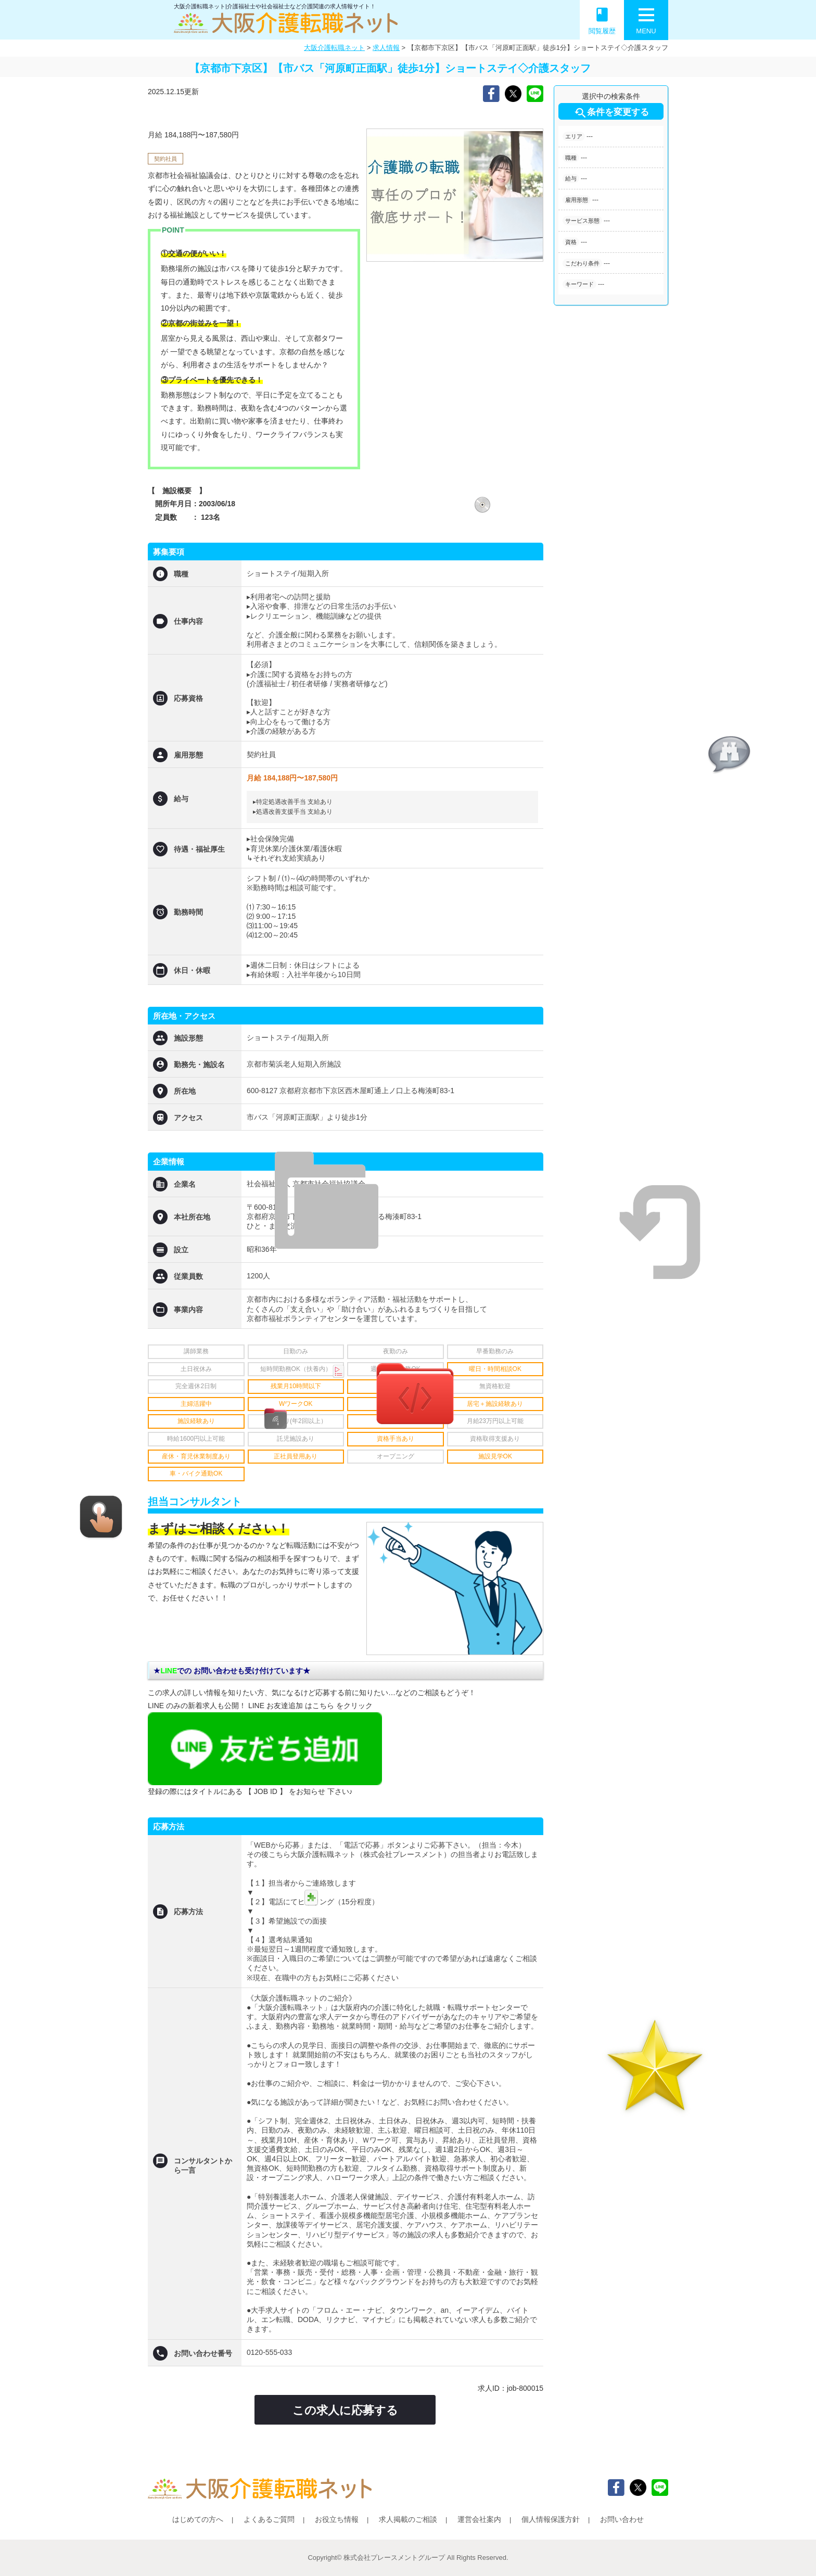 The image size is (816, 2576). I want to click on indicates a starred or favorited item, so click(655, 2070).